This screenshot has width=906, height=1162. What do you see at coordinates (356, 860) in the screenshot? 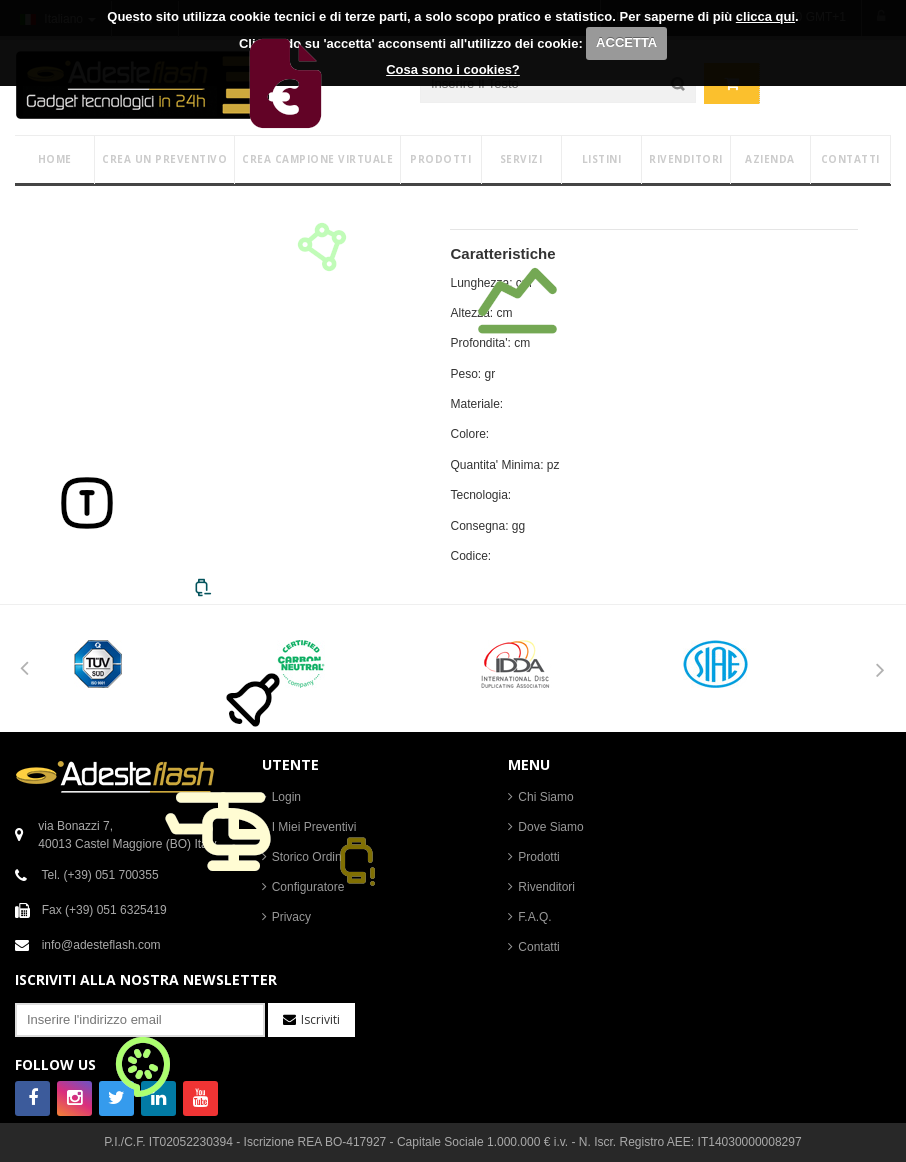
I see `smartwatch alert or notification` at bounding box center [356, 860].